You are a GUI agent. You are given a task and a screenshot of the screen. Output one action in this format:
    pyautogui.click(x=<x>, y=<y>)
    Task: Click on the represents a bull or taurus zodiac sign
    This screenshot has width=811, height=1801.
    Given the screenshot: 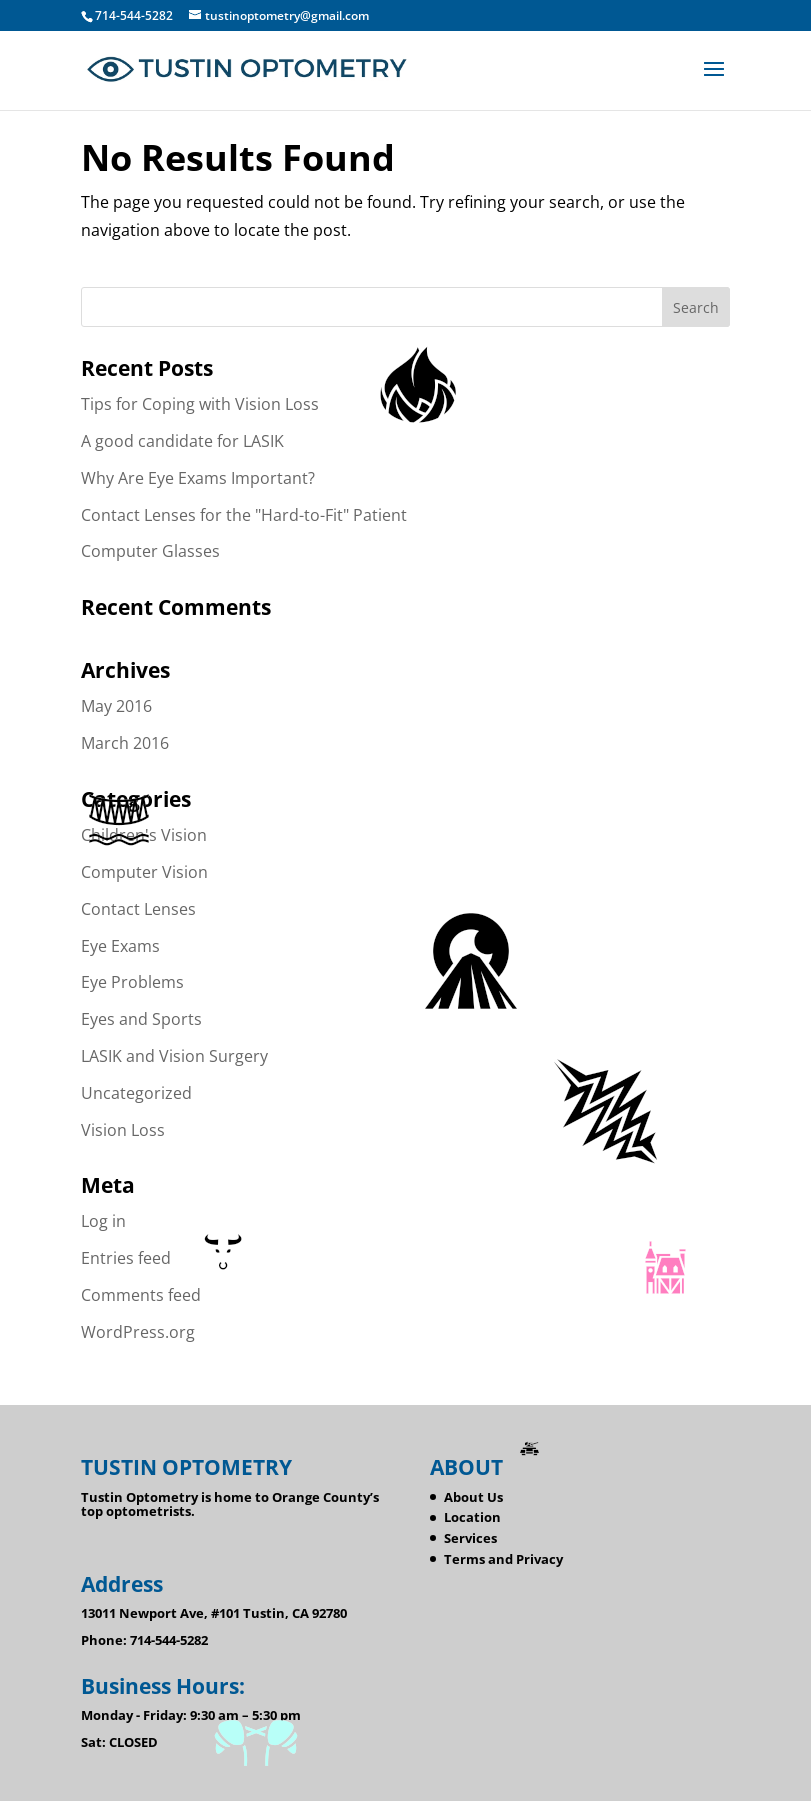 What is the action you would take?
    pyautogui.click(x=223, y=1252)
    